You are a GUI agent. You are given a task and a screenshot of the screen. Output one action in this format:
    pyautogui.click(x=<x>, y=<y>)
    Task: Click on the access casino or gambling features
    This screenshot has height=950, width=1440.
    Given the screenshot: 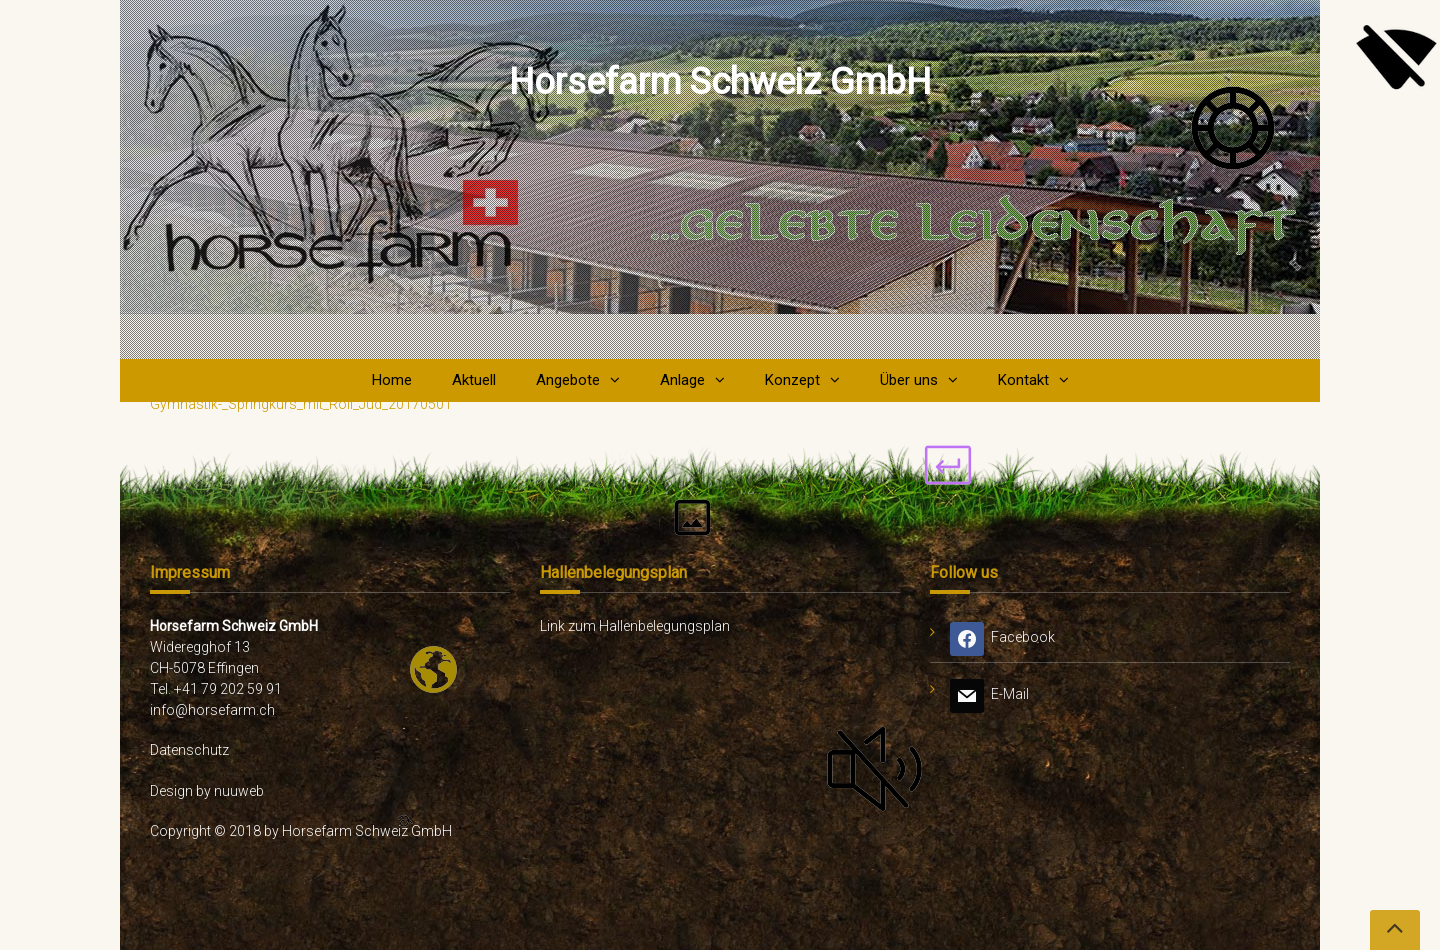 What is the action you would take?
    pyautogui.click(x=1233, y=128)
    